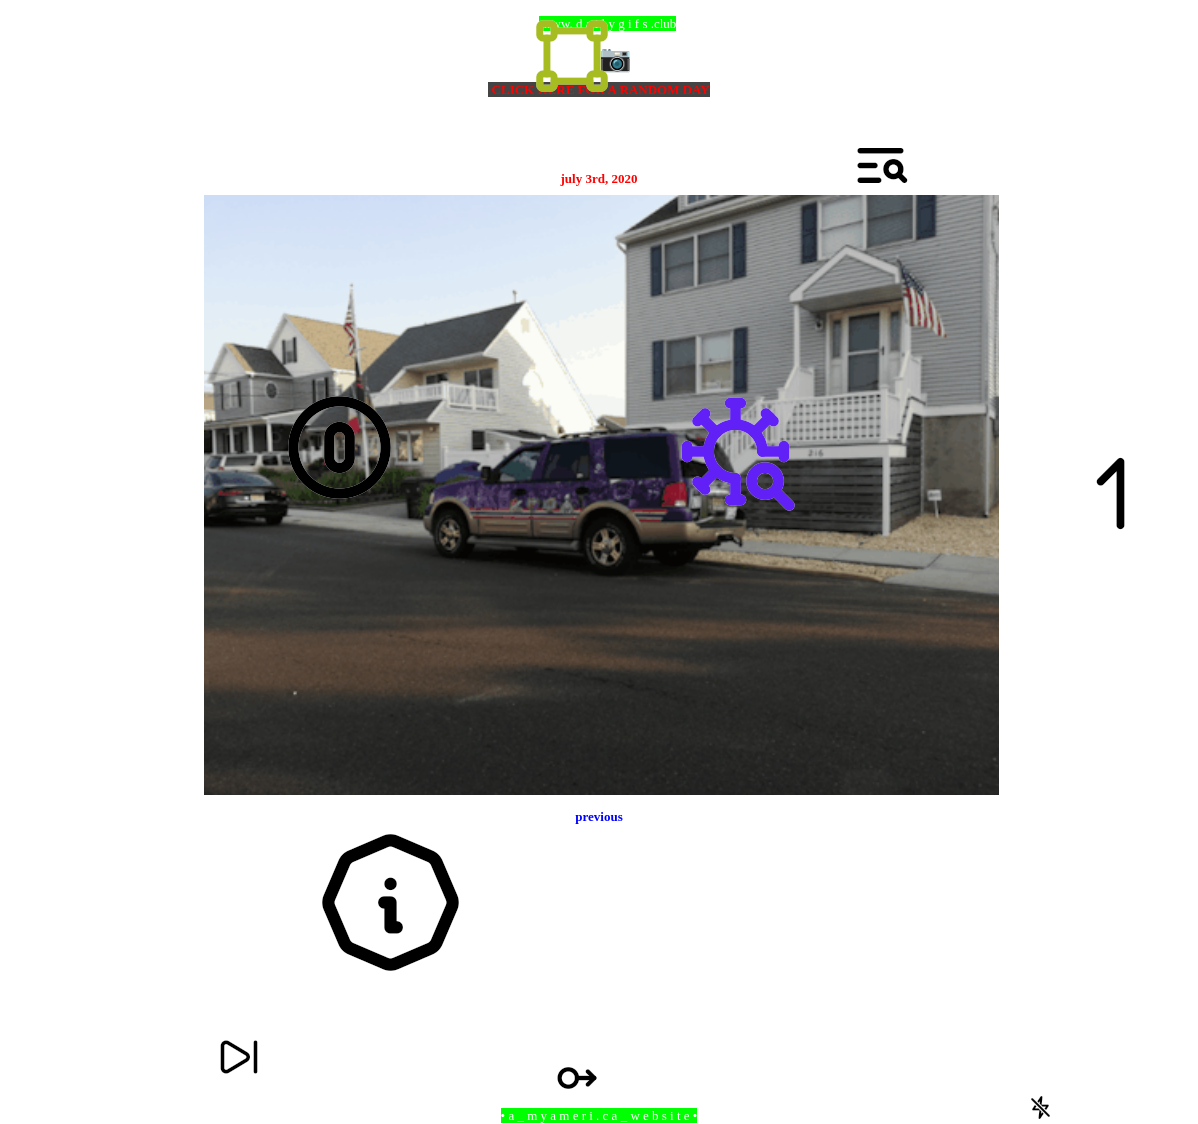 The width and height of the screenshot is (1198, 1124). What do you see at coordinates (880, 165) in the screenshot?
I see `search within a list` at bounding box center [880, 165].